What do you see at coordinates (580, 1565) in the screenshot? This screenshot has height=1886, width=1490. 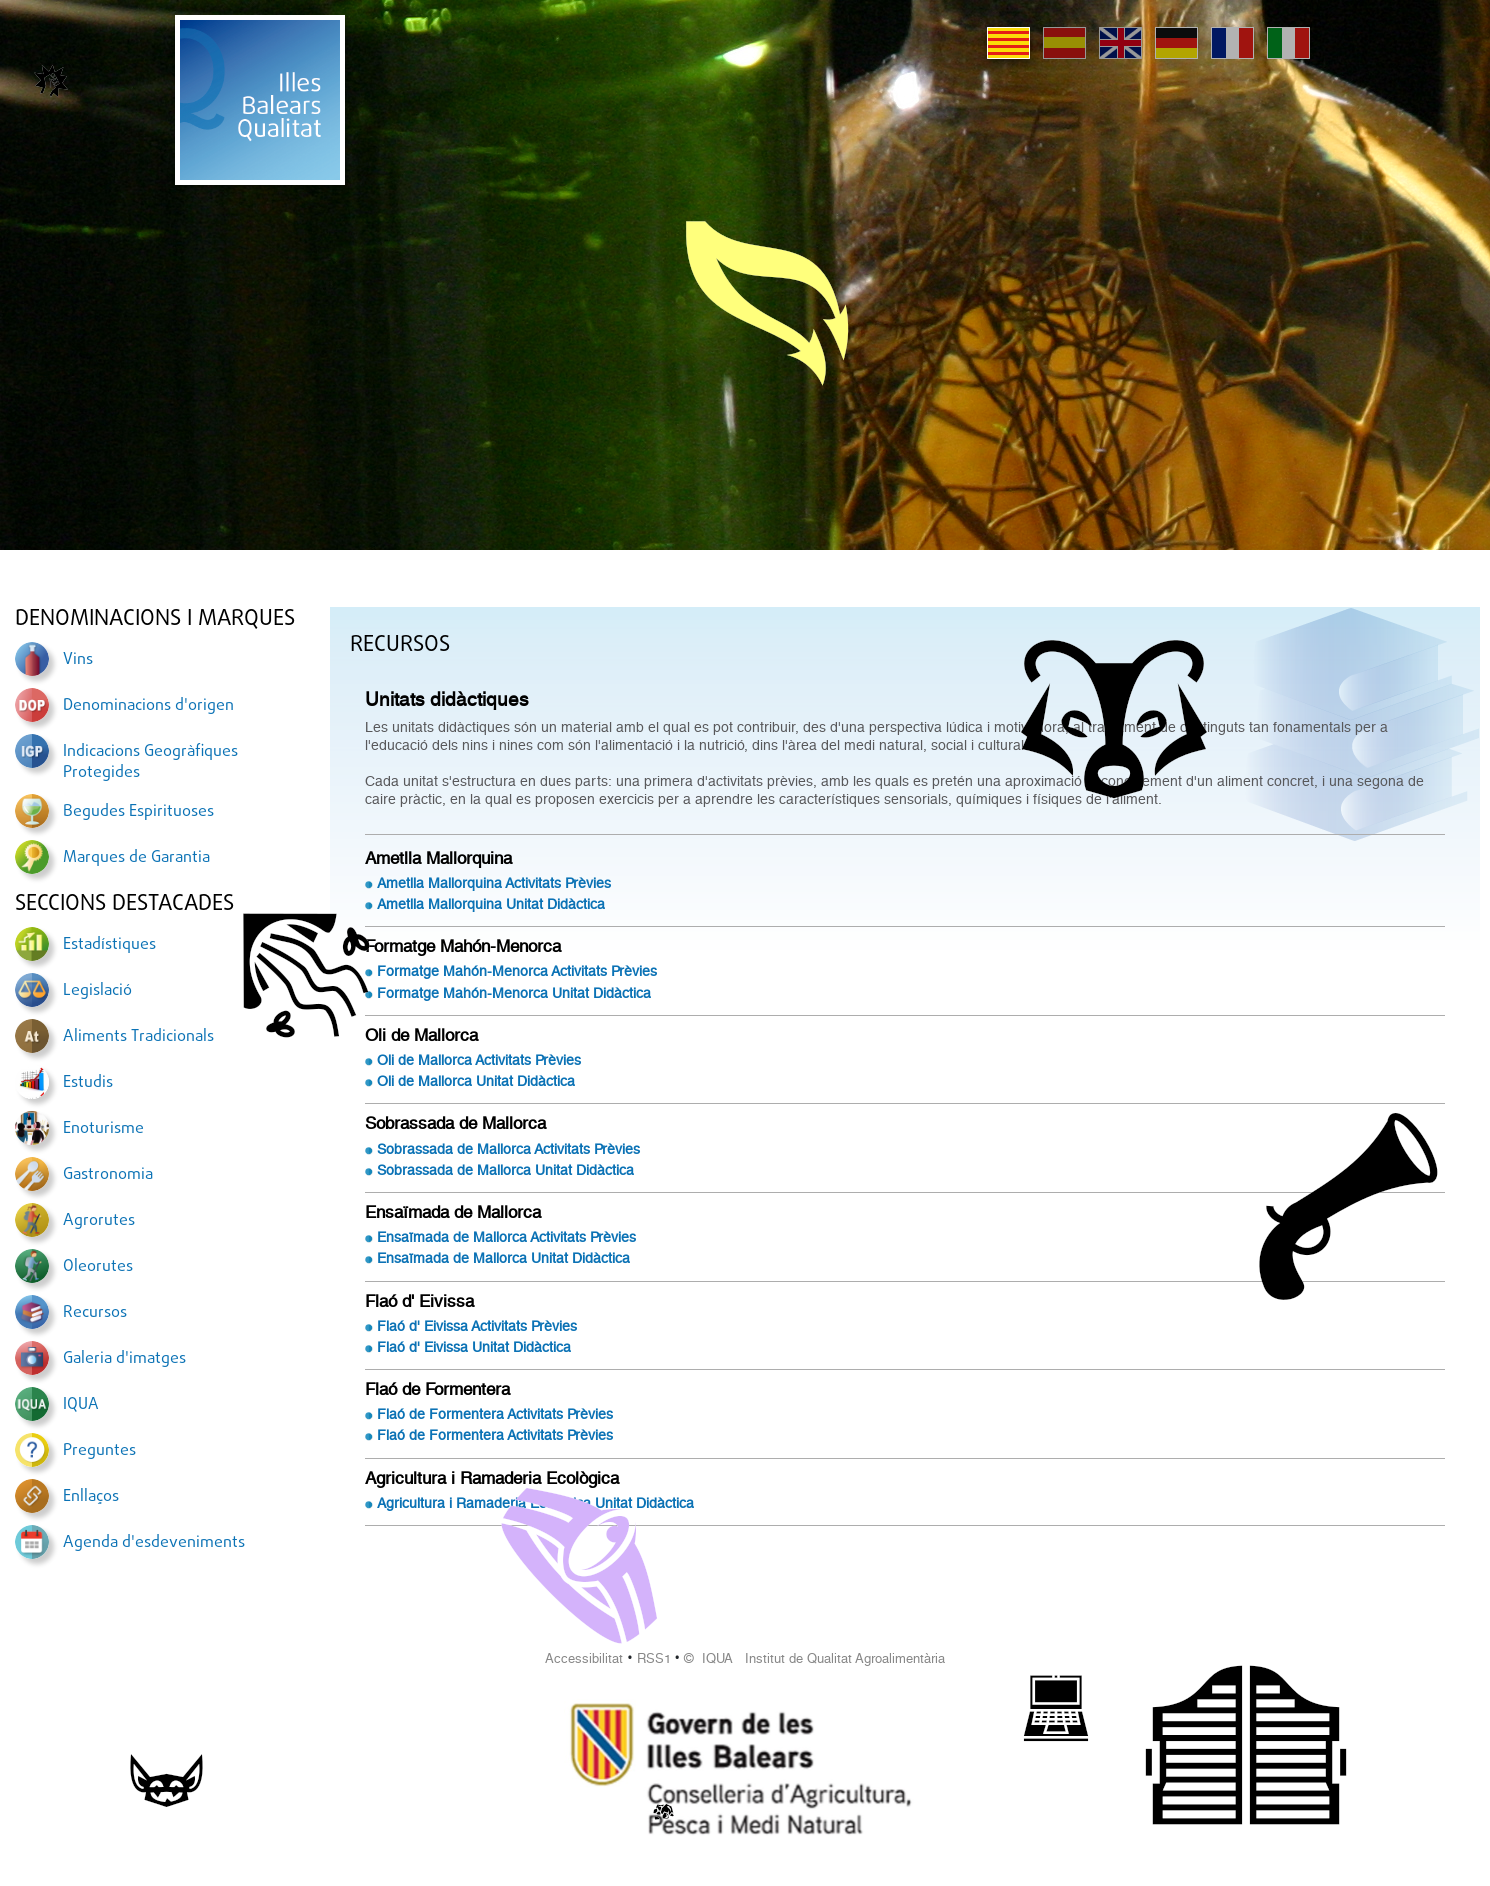 I see `equip a power ring item` at bounding box center [580, 1565].